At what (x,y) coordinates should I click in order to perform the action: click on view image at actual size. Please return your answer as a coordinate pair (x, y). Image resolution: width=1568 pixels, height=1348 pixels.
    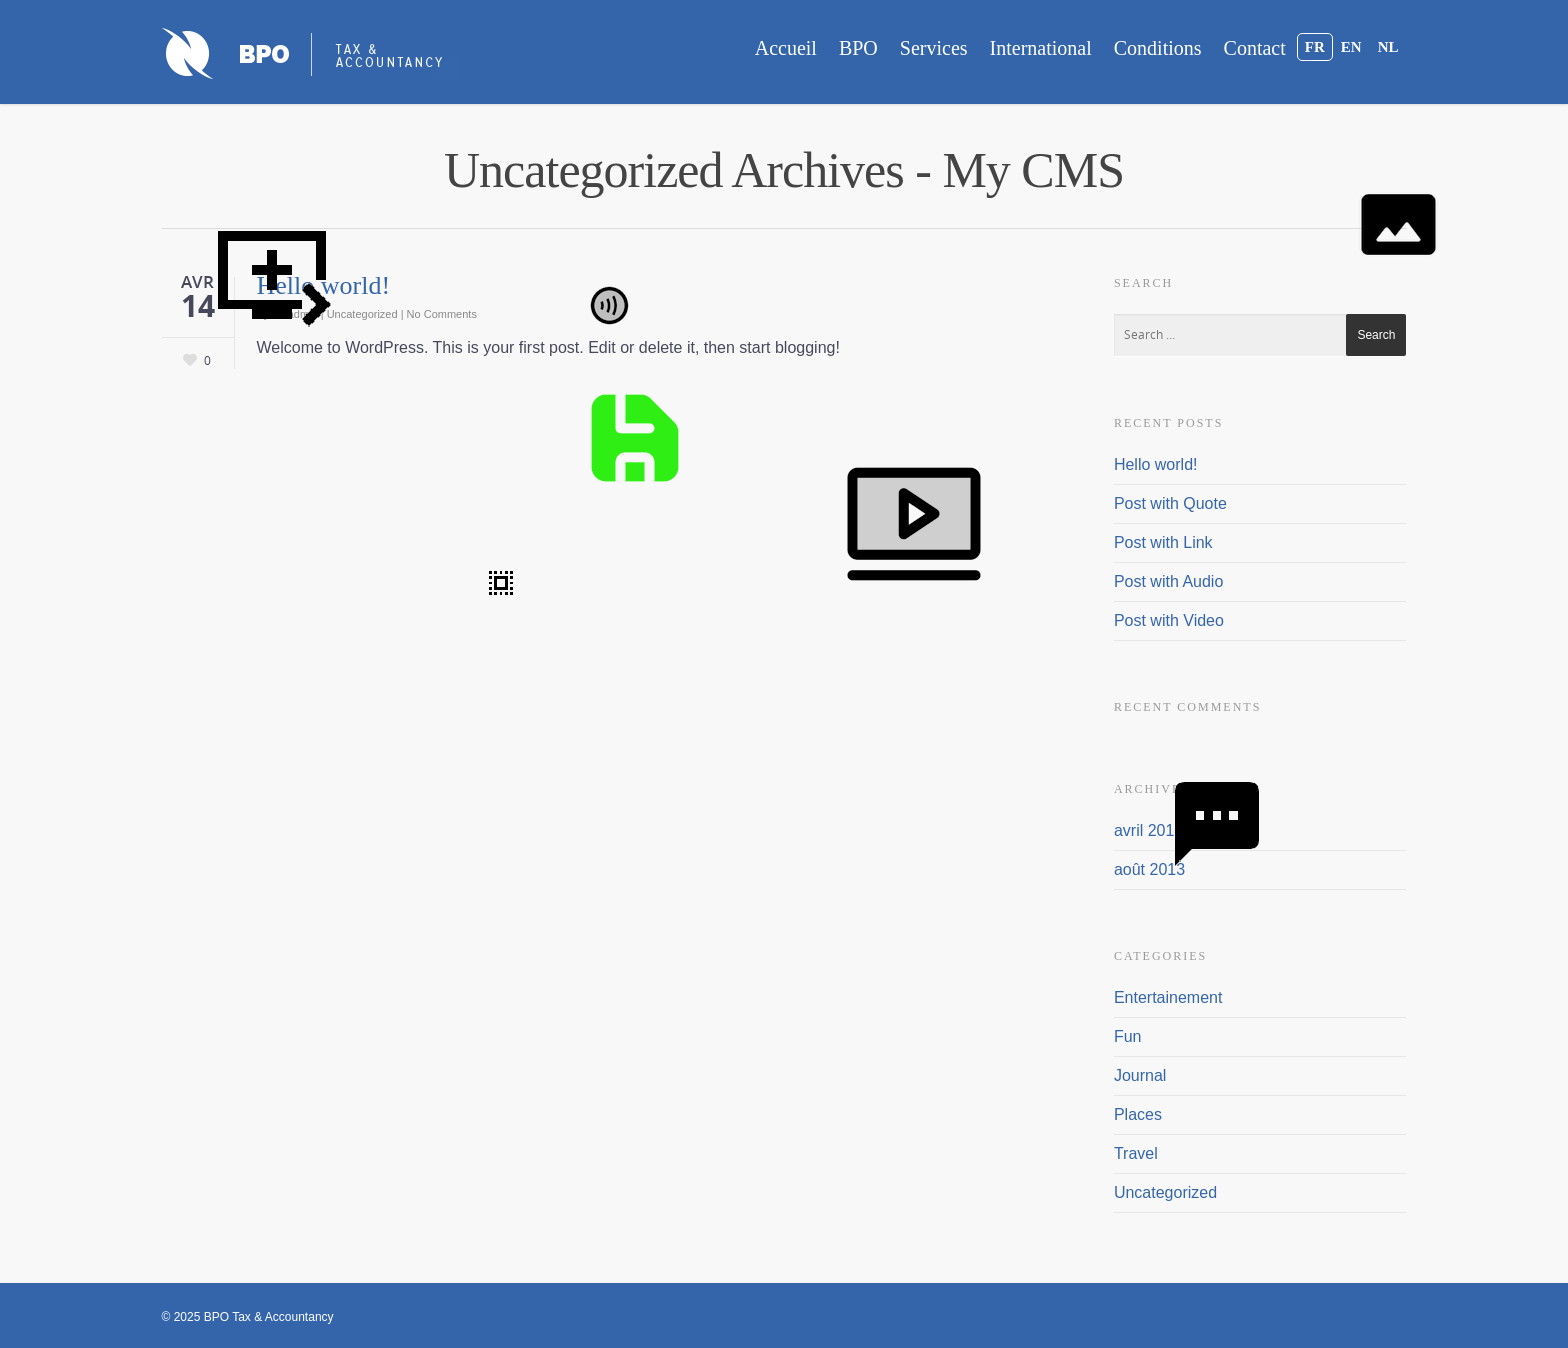
    Looking at the image, I should click on (1398, 224).